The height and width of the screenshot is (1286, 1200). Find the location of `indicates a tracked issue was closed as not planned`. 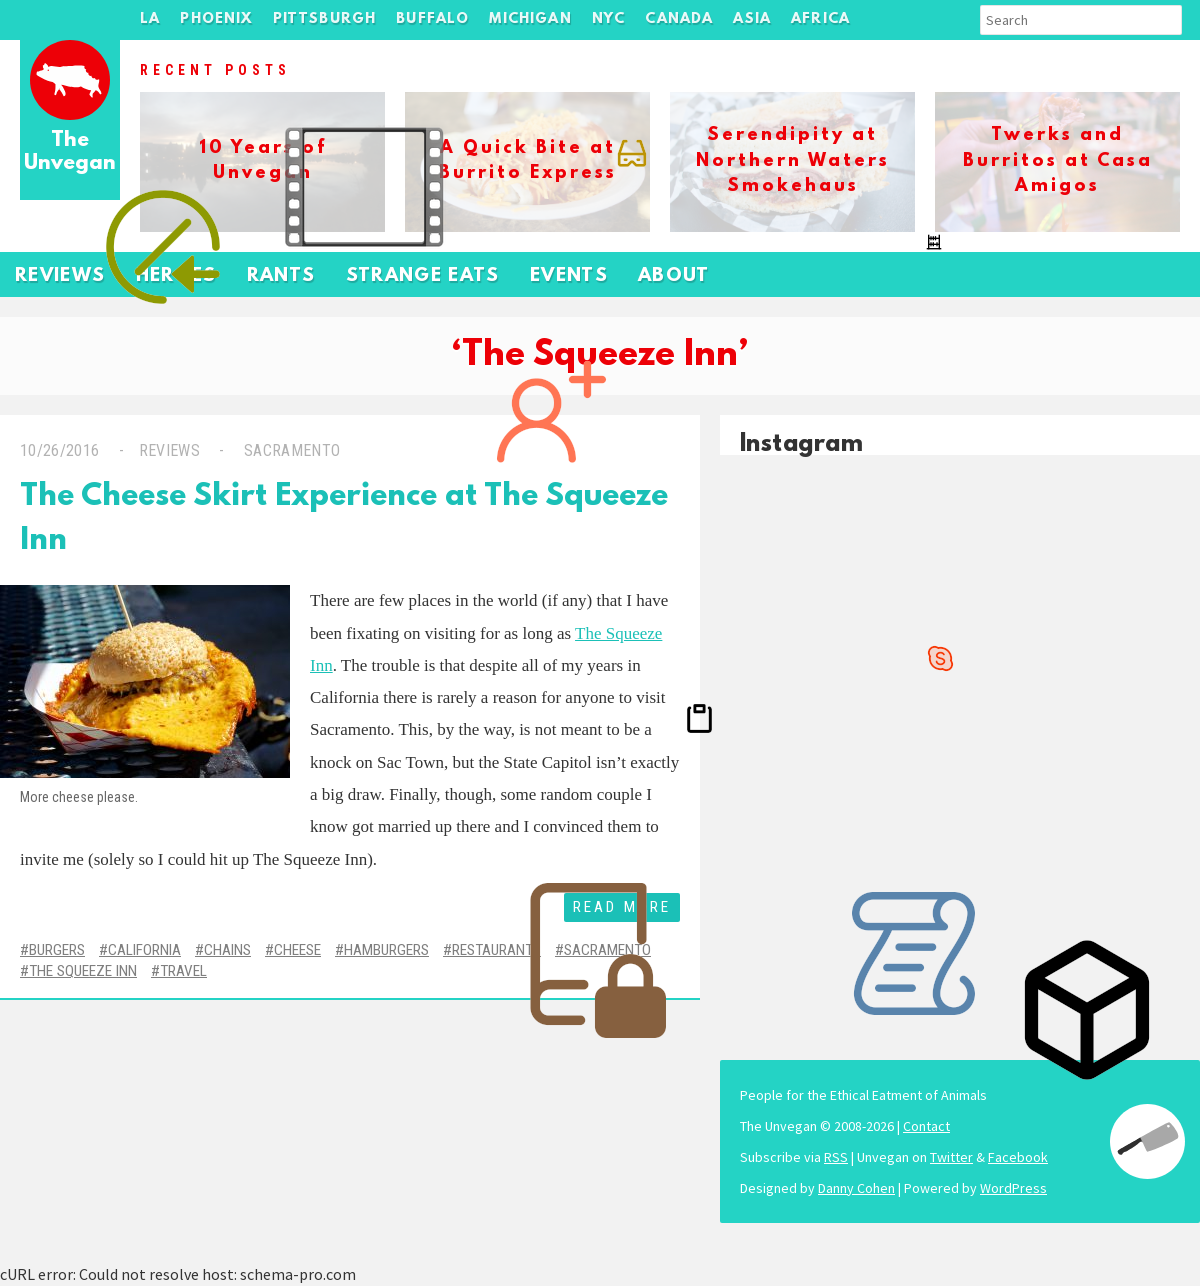

indicates a tracked issue was closed as not planned is located at coordinates (163, 247).